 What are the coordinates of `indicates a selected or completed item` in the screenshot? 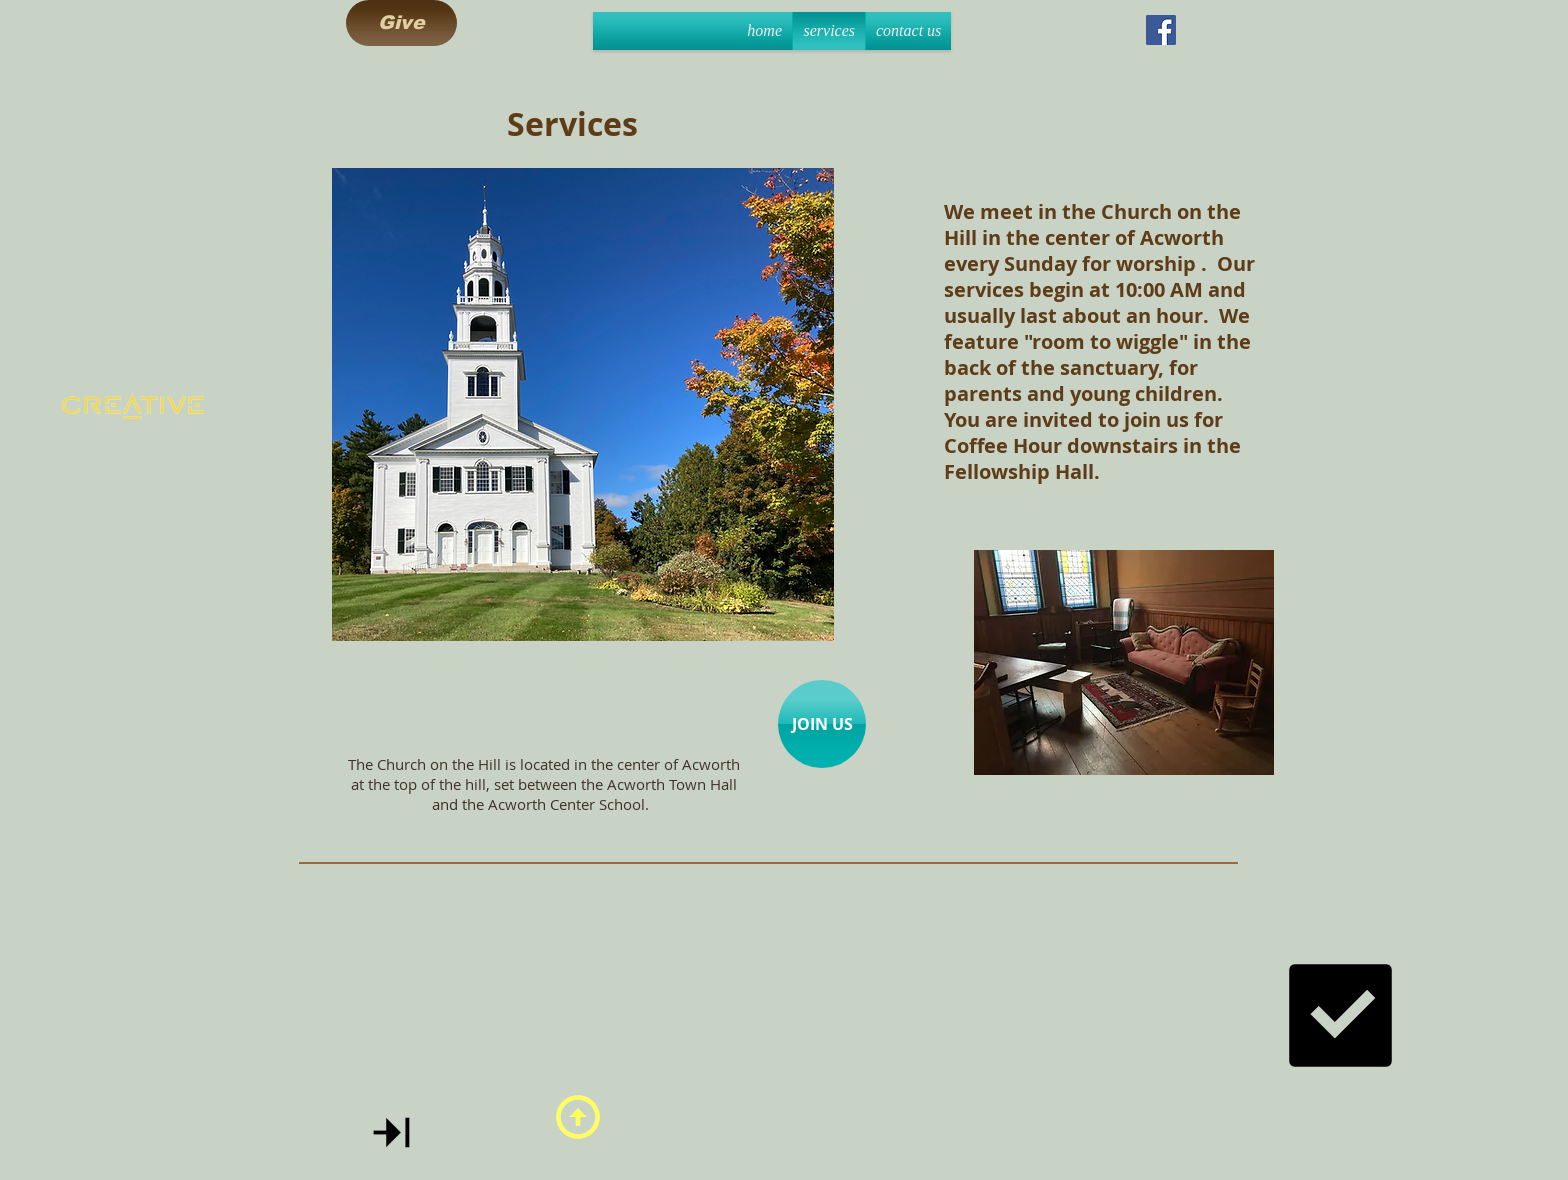 It's located at (1340, 1015).